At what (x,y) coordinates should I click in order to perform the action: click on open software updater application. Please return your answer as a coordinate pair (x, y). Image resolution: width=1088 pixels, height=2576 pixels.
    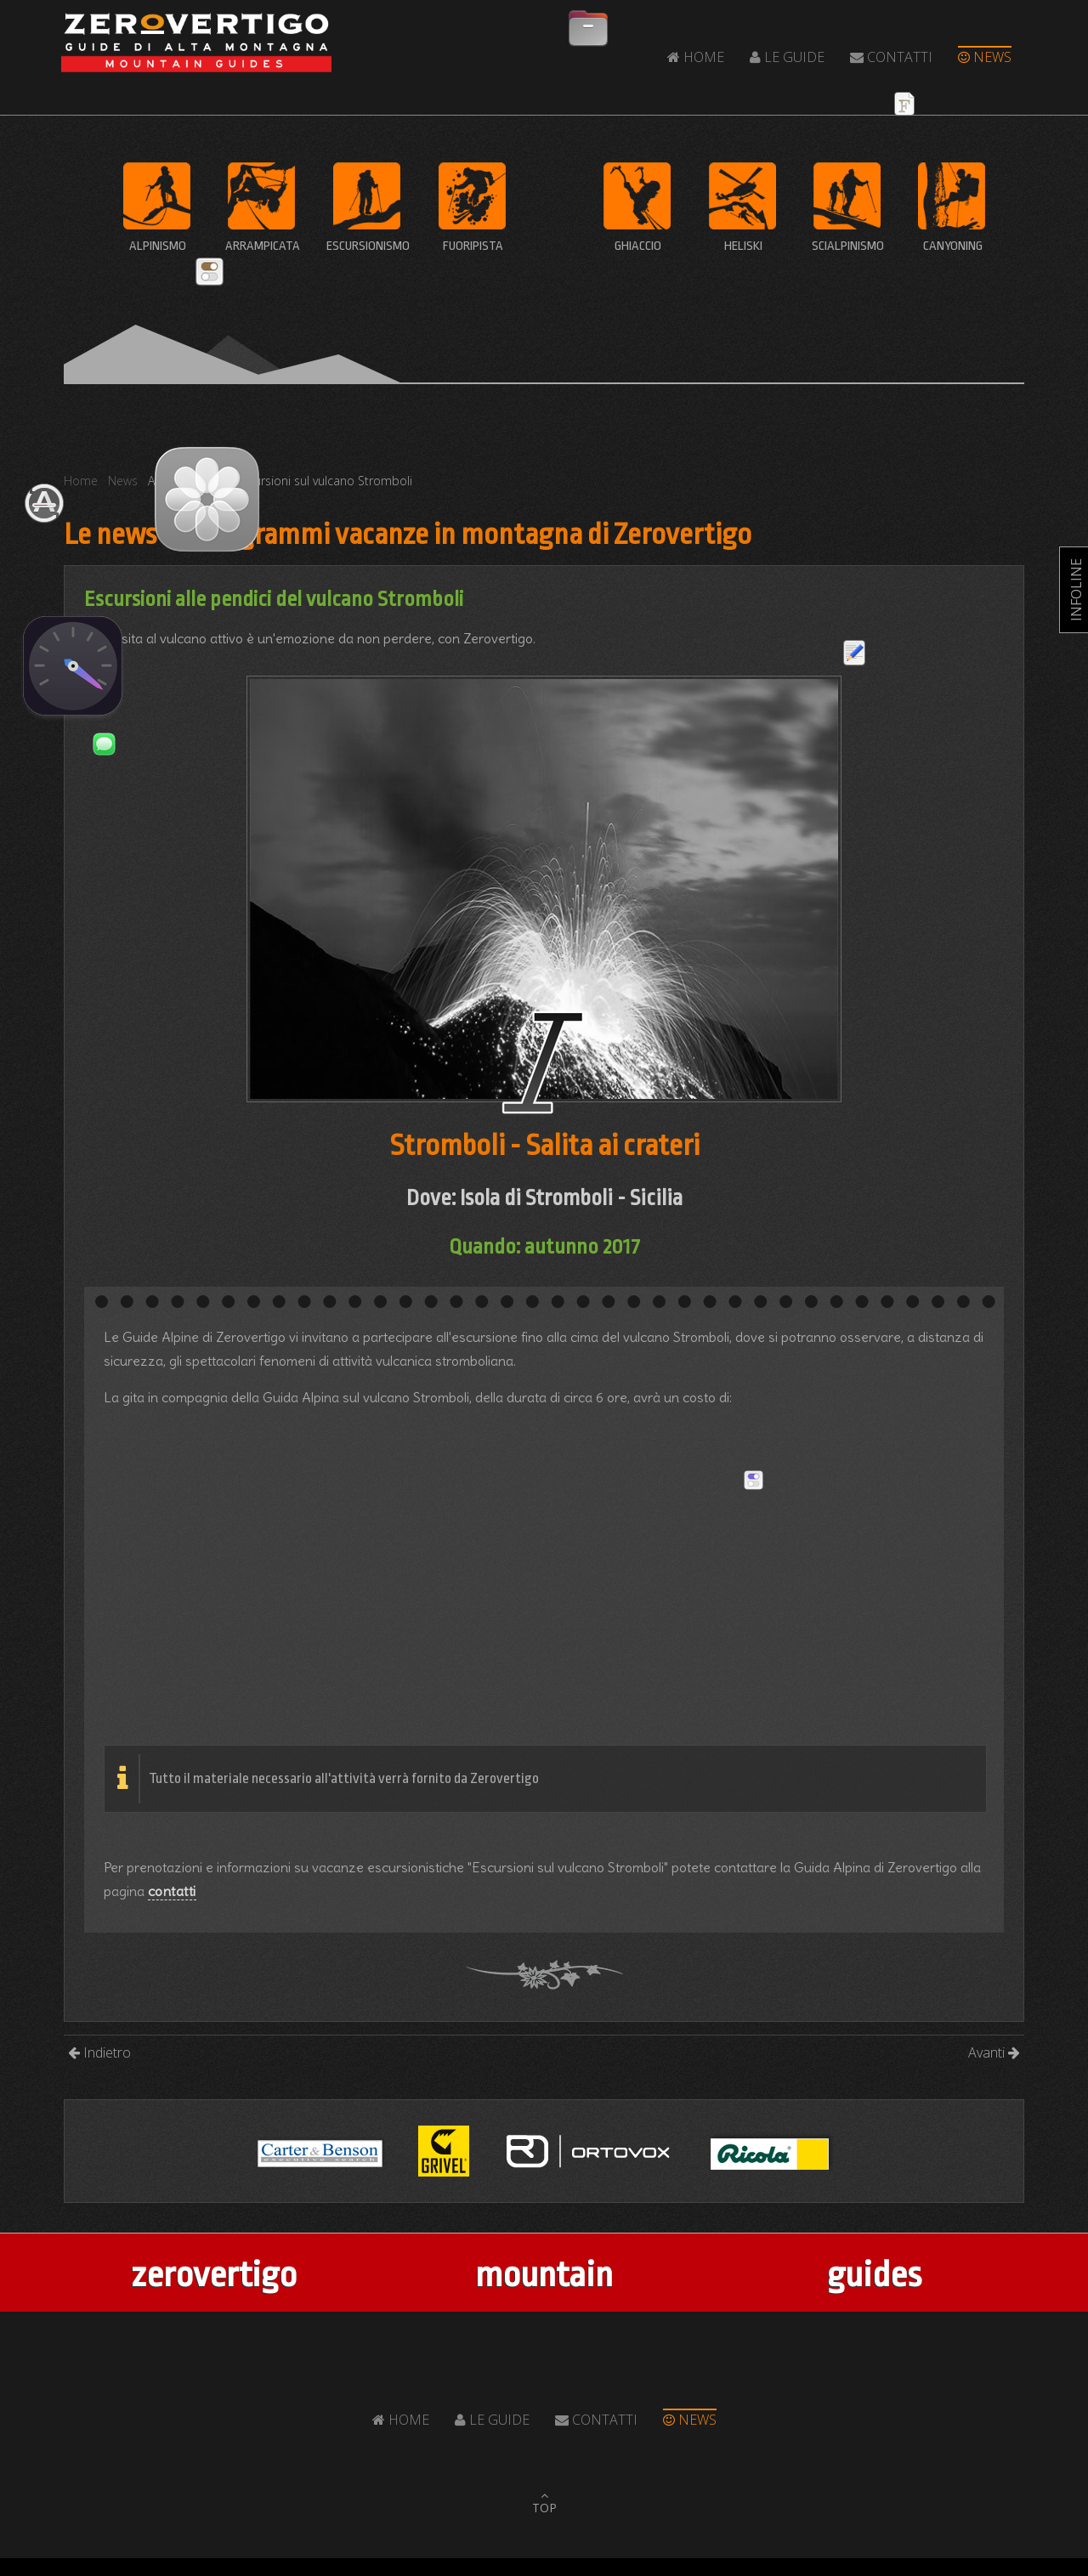
    Looking at the image, I should click on (44, 503).